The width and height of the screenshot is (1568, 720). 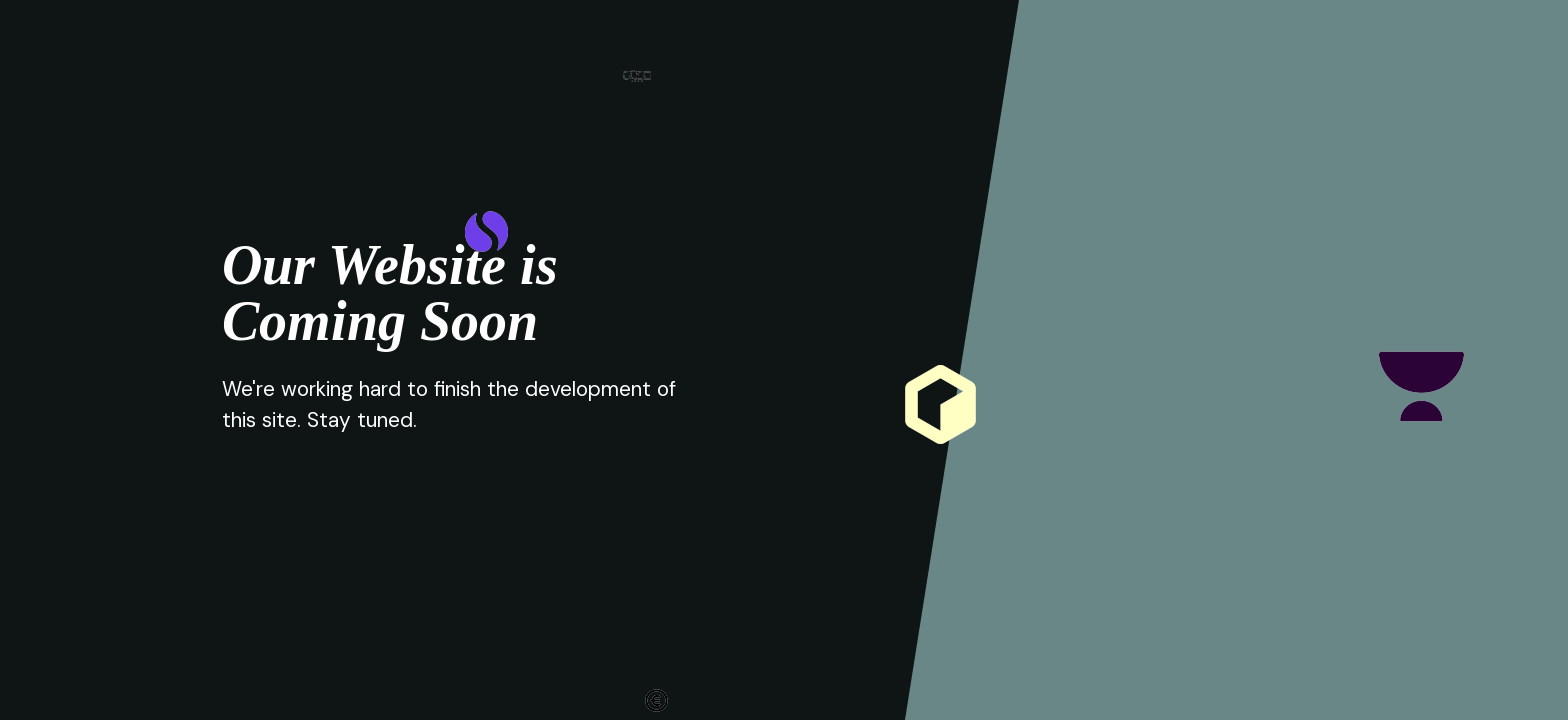 What do you see at coordinates (637, 76) in the screenshot?
I see `open zoho app or service` at bounding box center [637, 76].